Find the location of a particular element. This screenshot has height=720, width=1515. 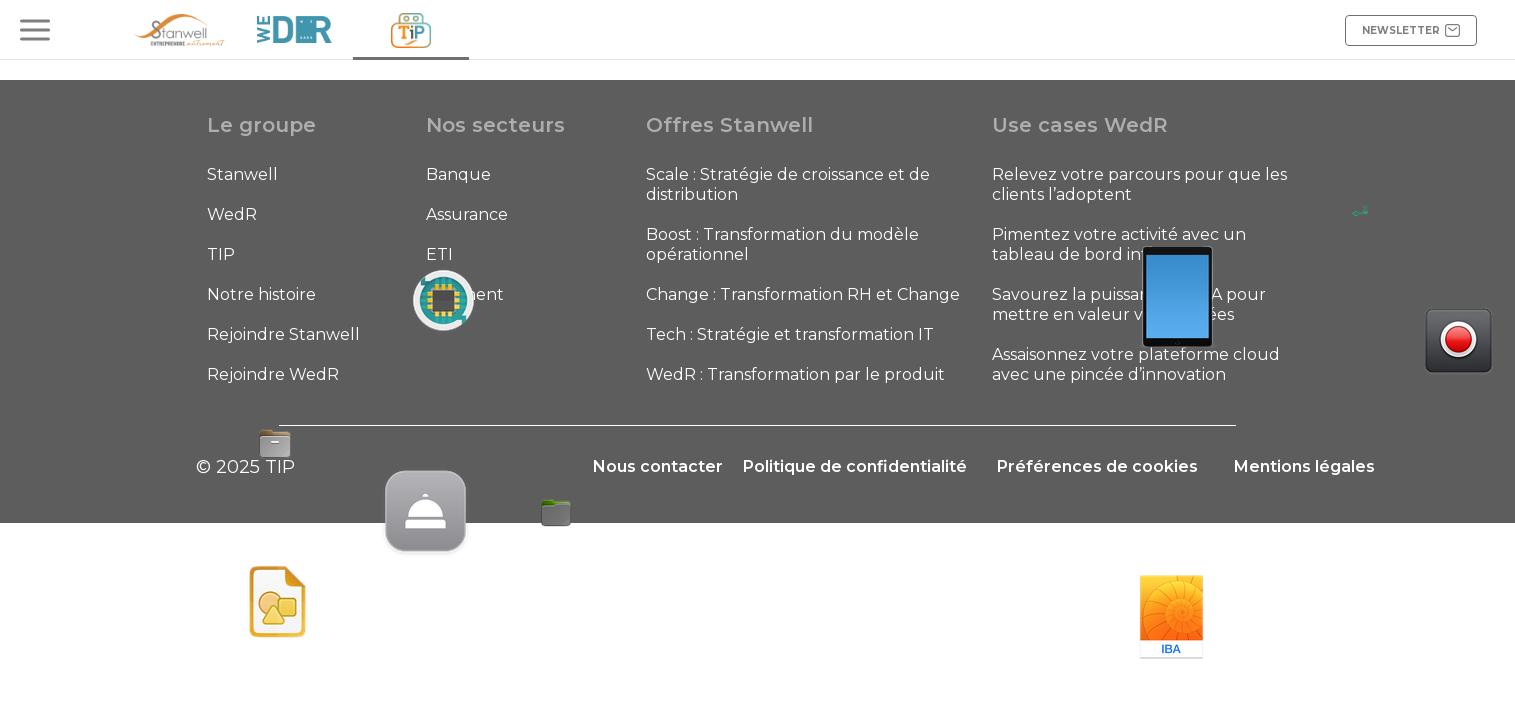

view notifications and alerts is located at coordinates (1458, 341).